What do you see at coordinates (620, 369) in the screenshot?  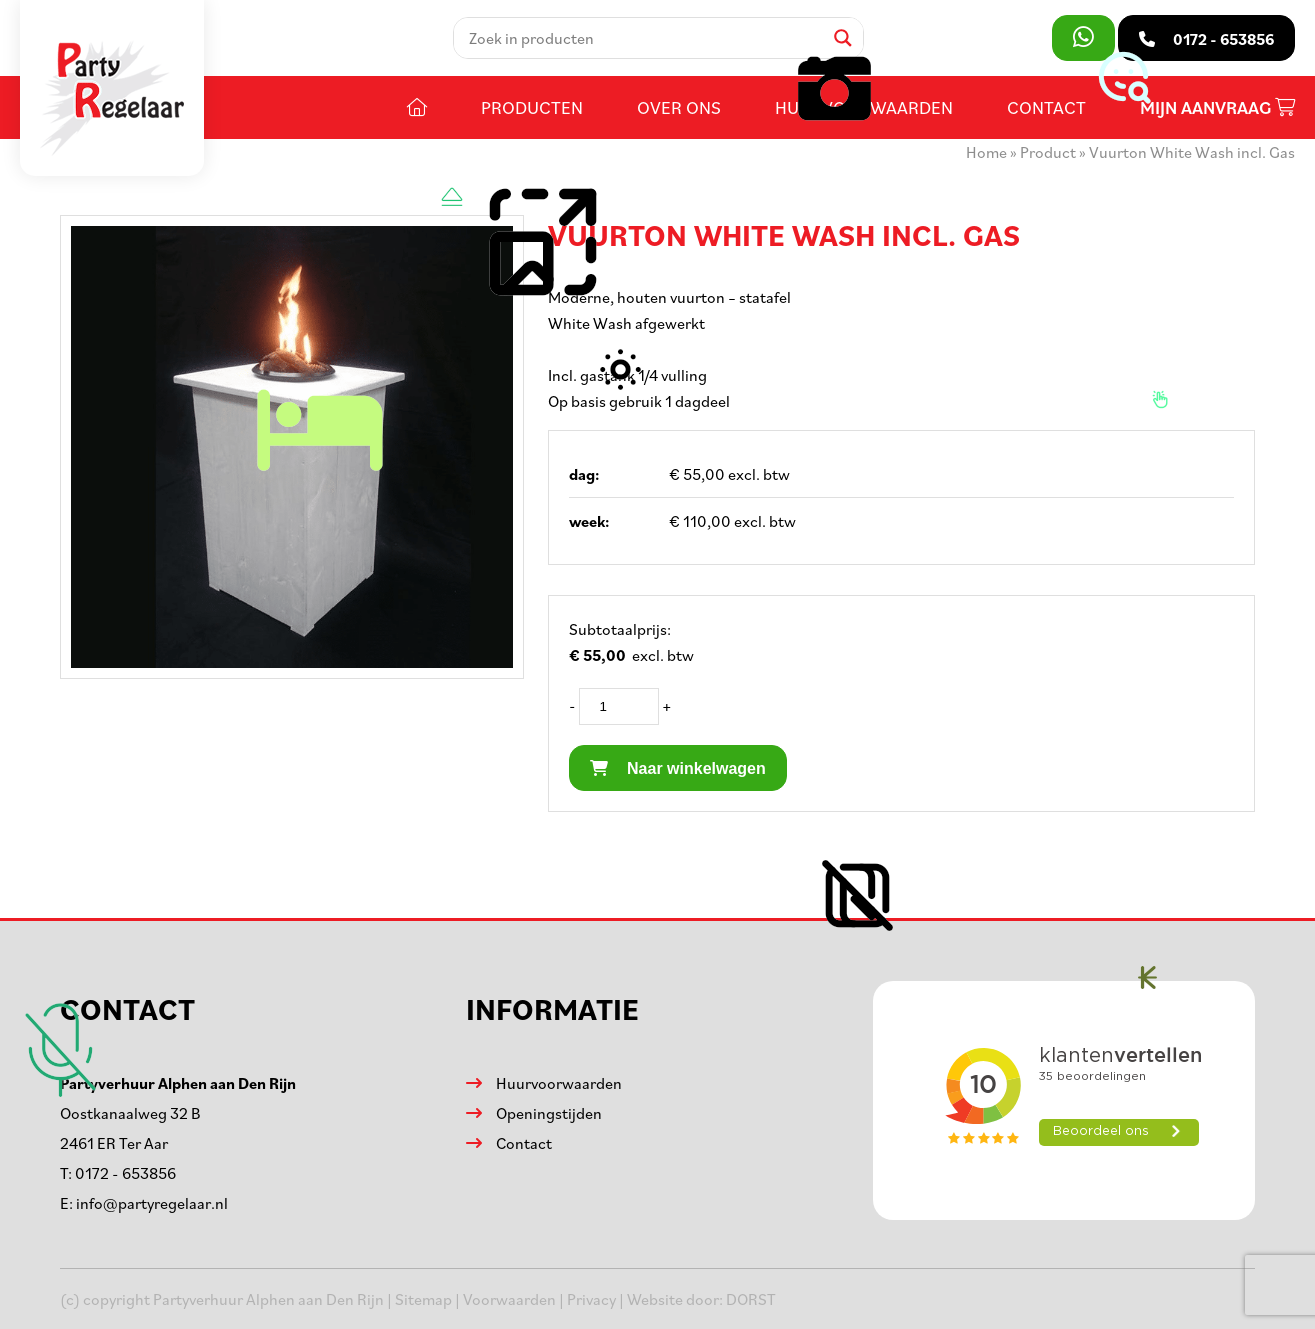 I see `decrease screen brightness` at bounding box center [620, 369].